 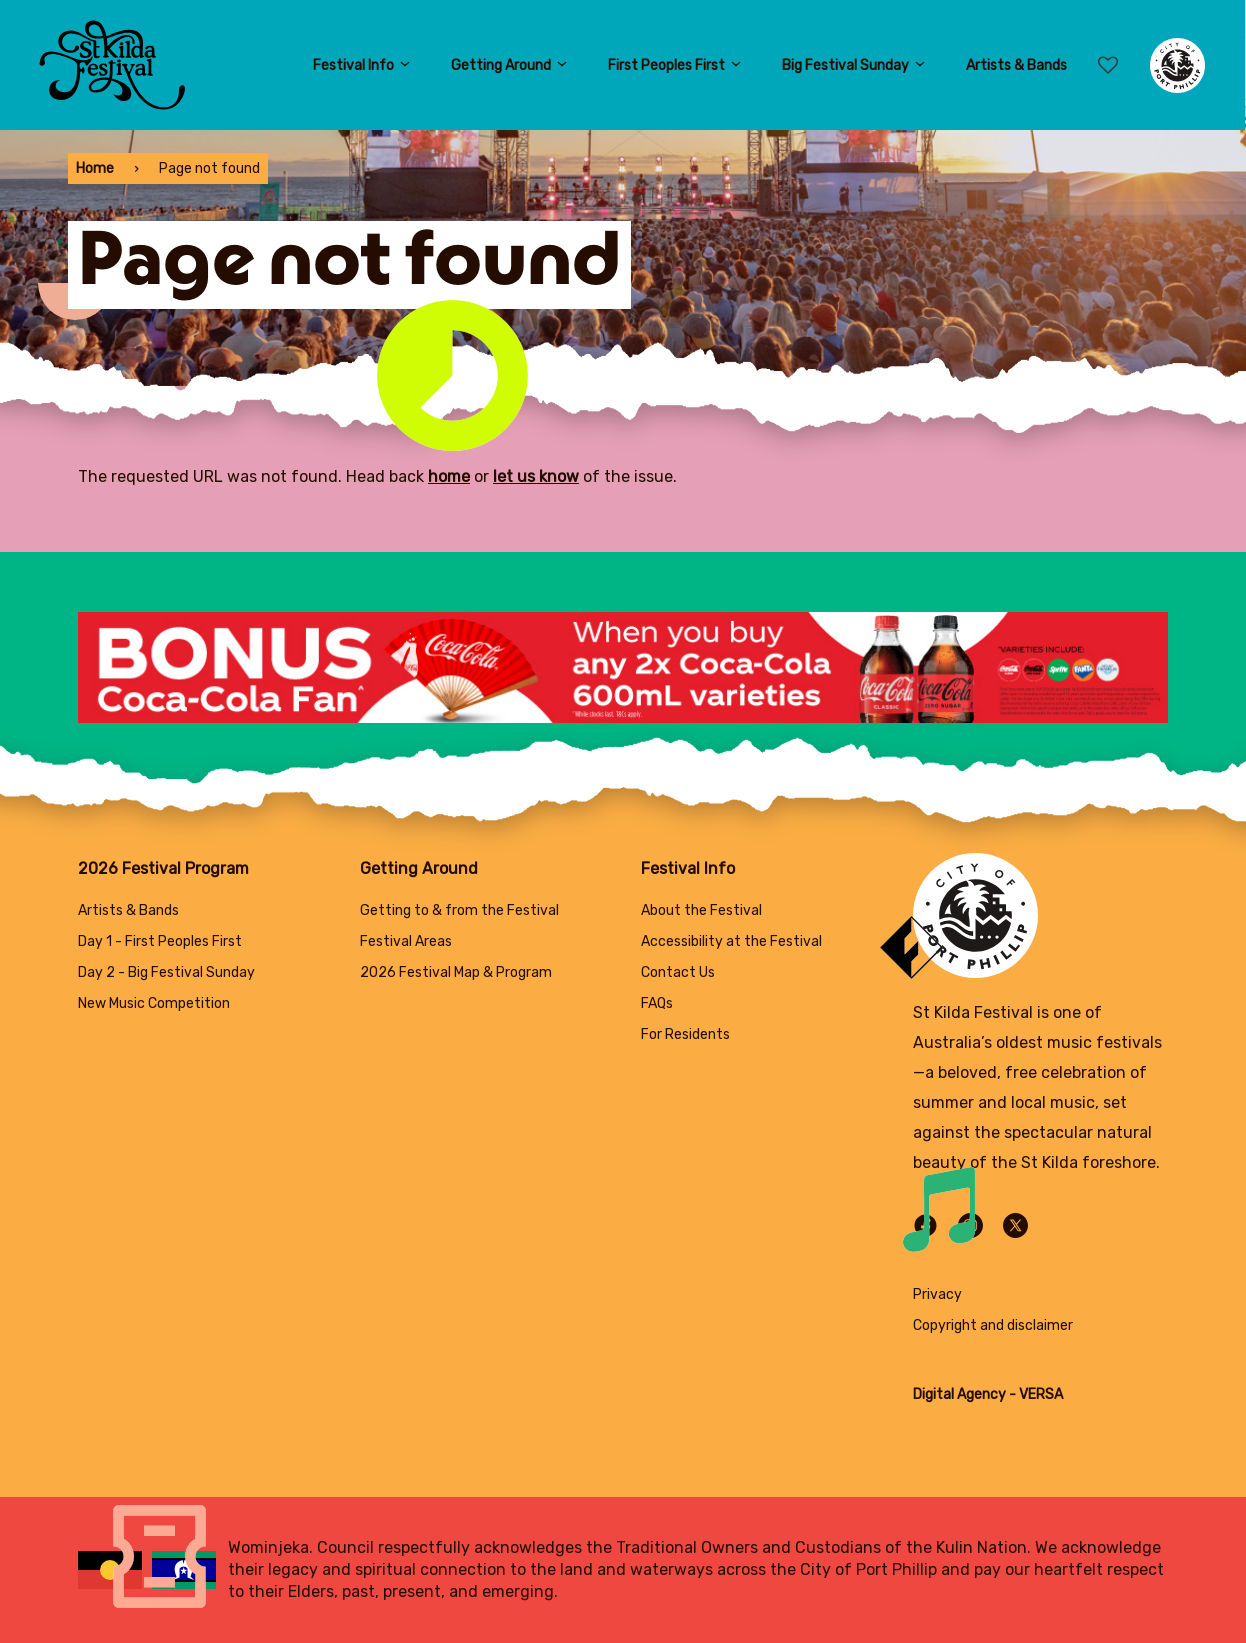 I want to click on view available coupons or discounts, so click(x=159, y=1556).